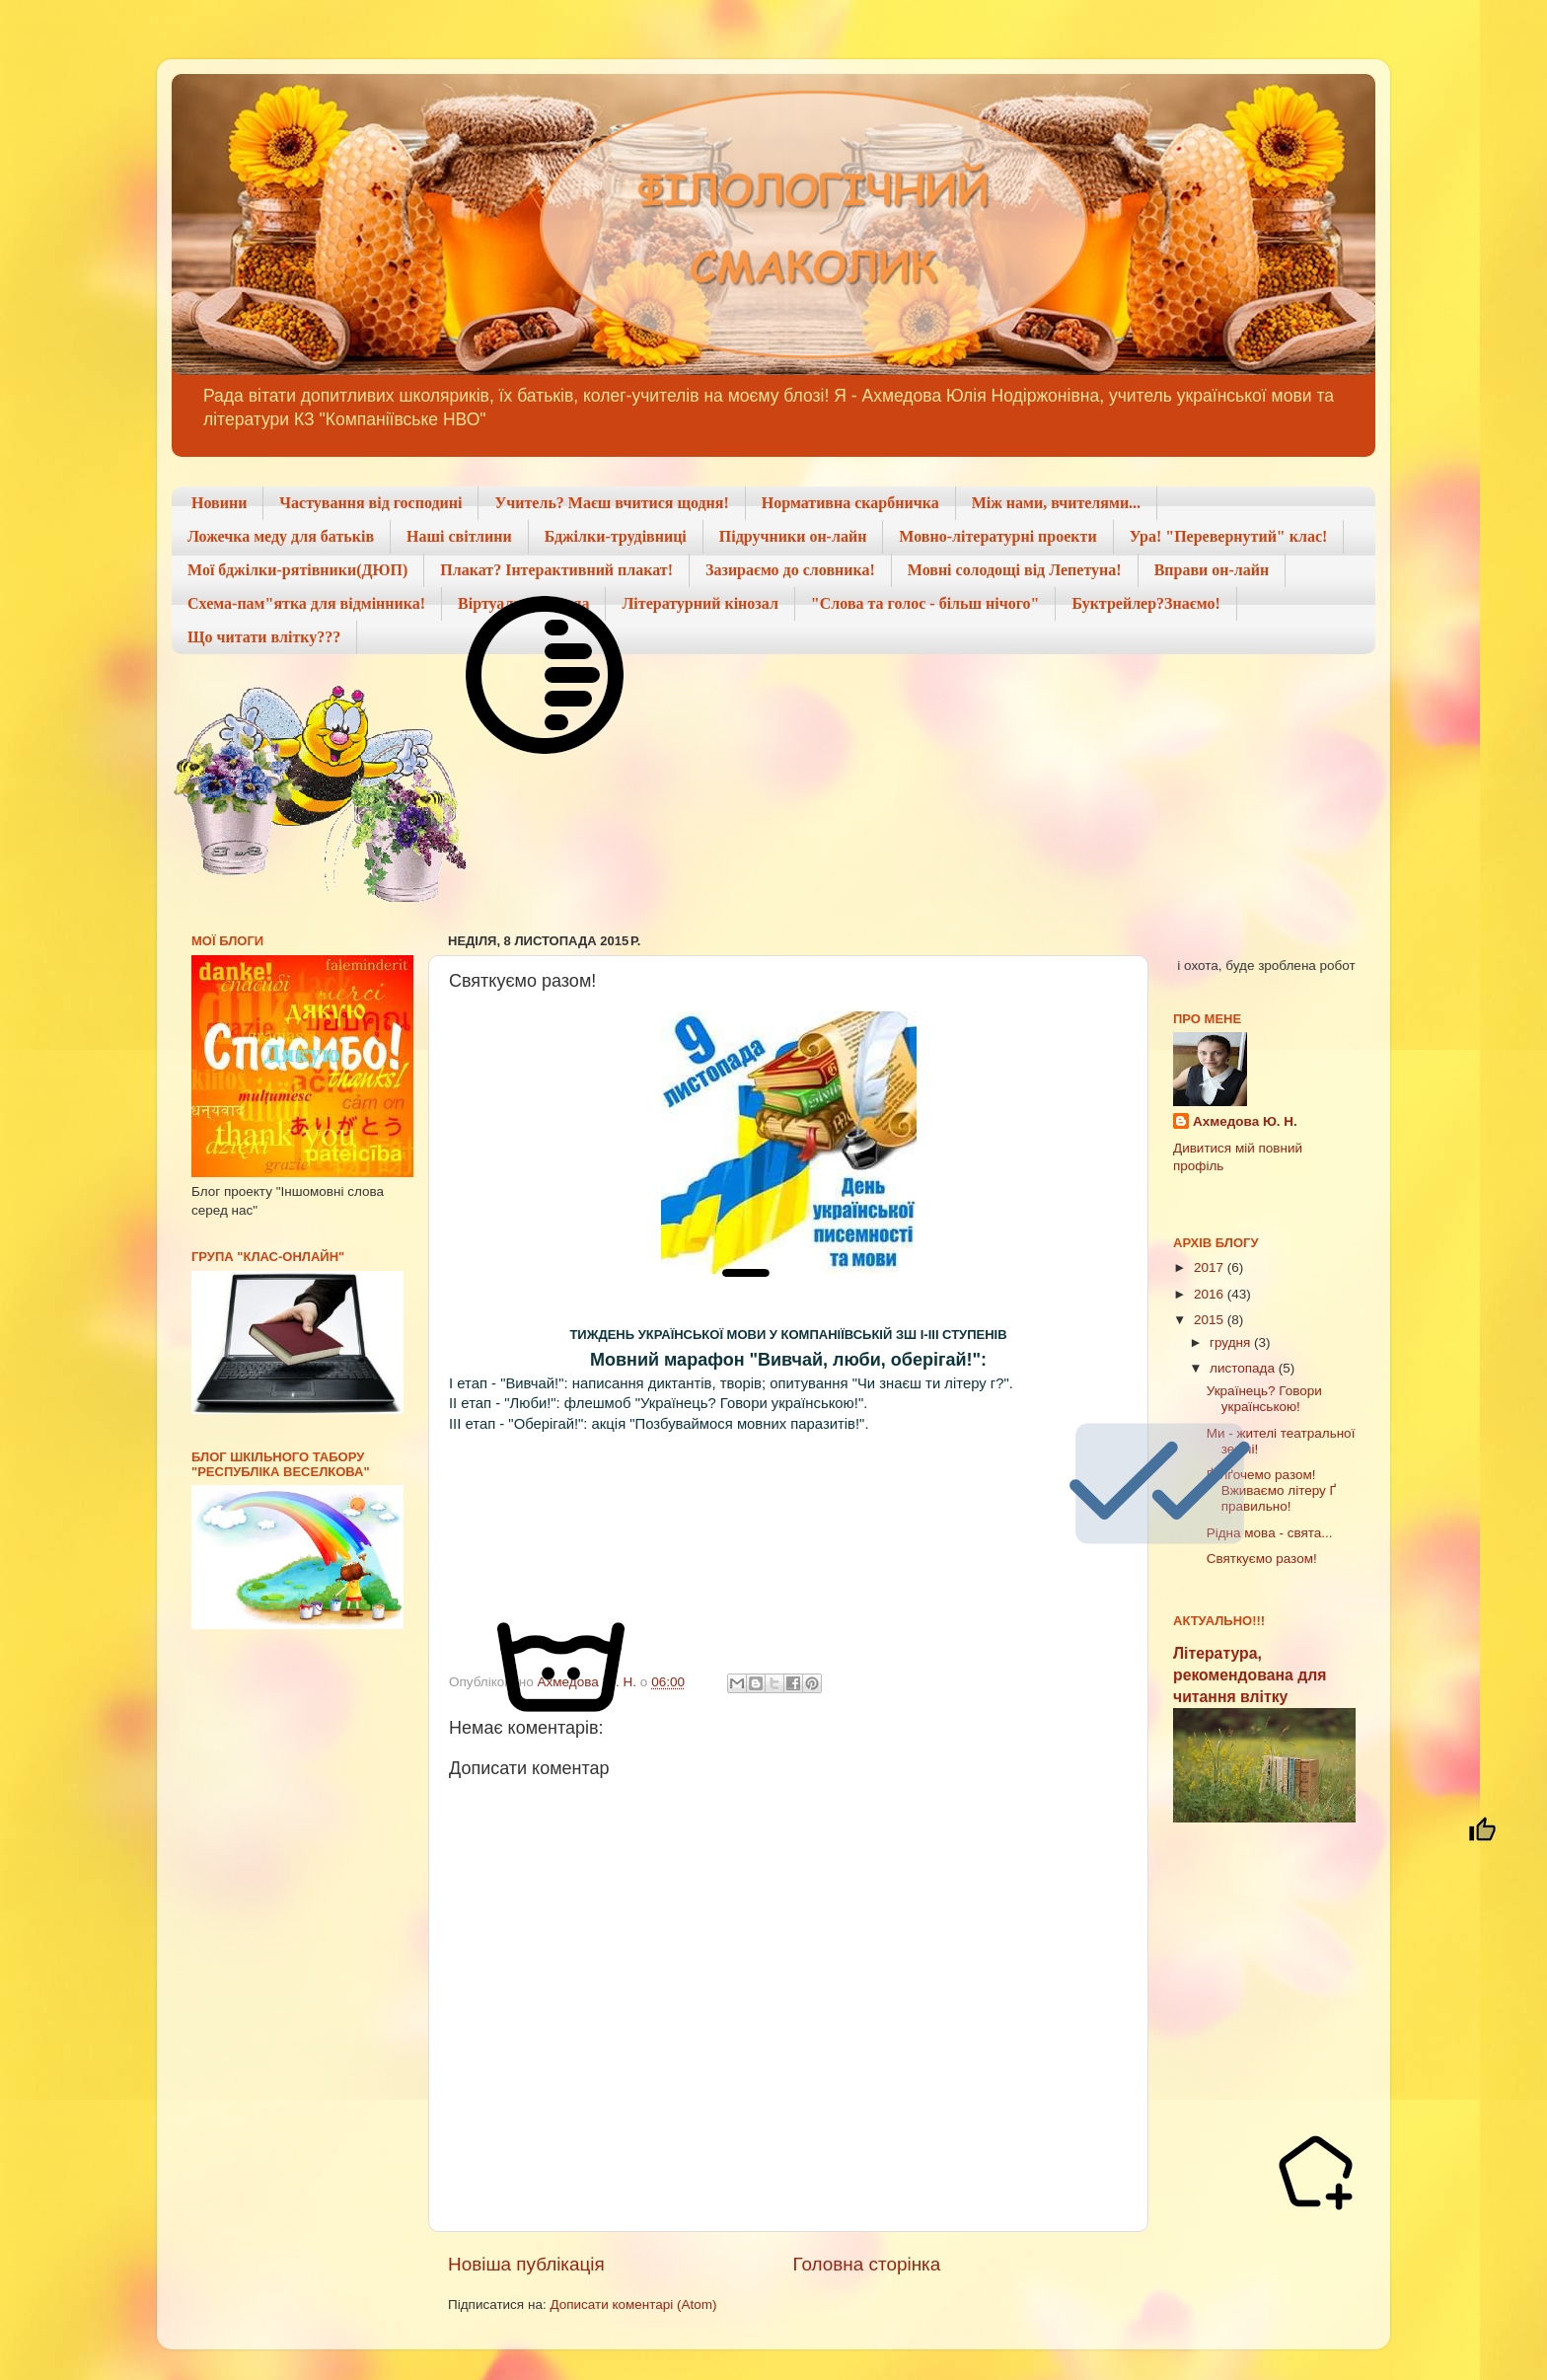 This screenshot has width=1547, height=2380. I want to click on indicates message has been read or delivered, so click(1159, 1483).